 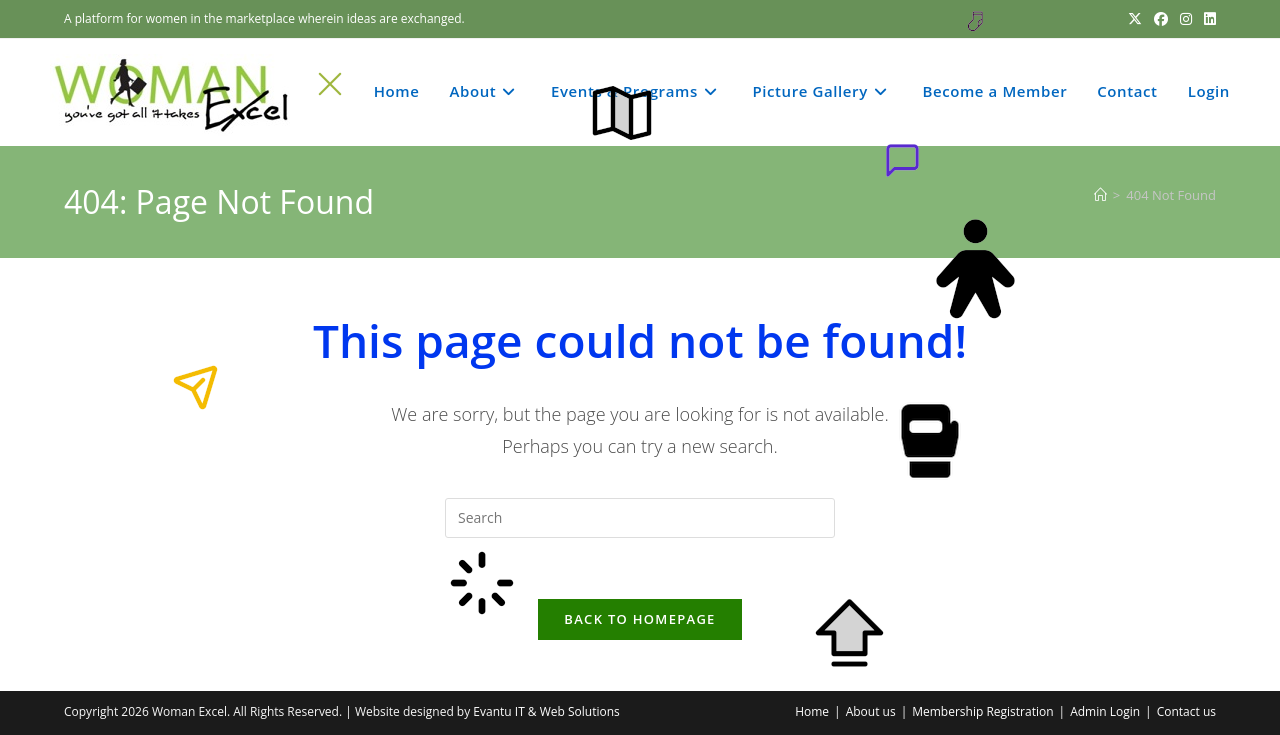 What do you see at coordinates (482, 583) in the screenshot?
I see `indicates loading or processing in progress` at bounding box center [482, 583].